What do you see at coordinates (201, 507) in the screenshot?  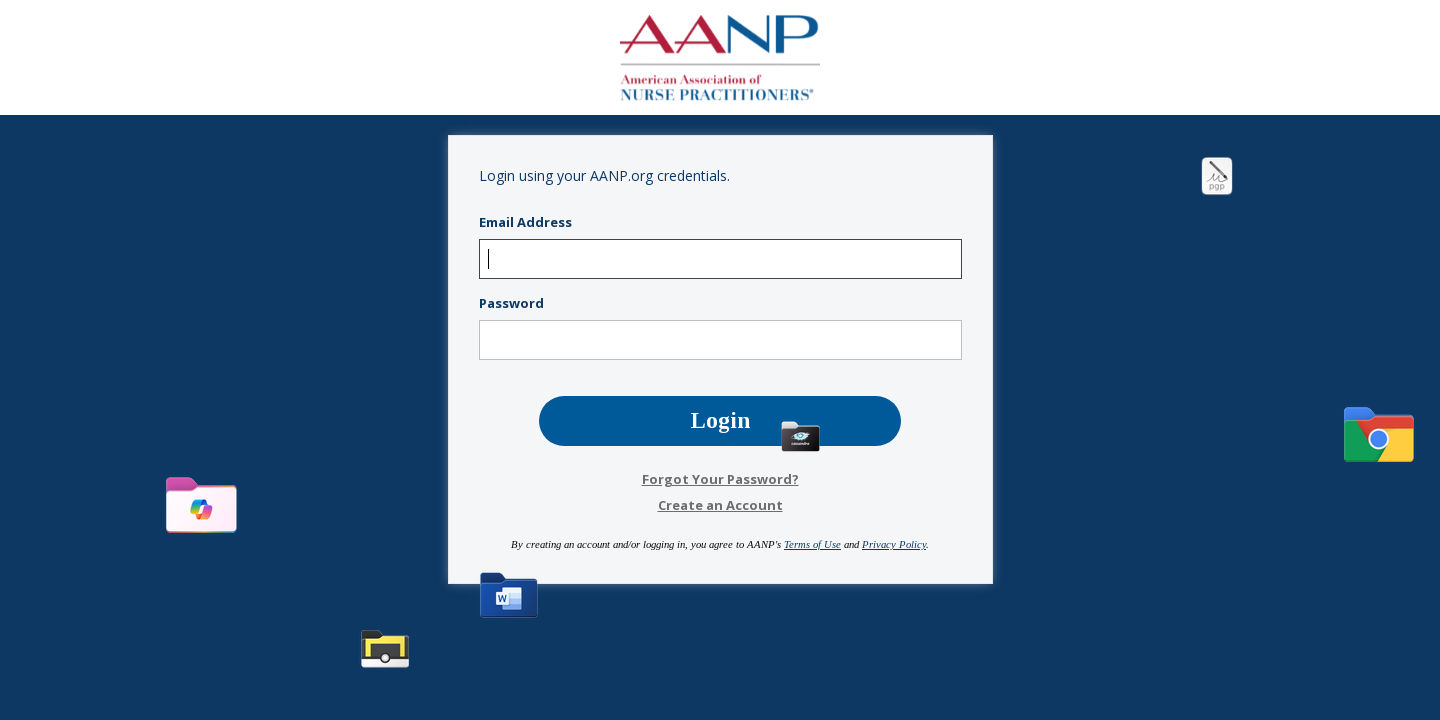 I see `open folder containing microsoft copilot 365 files` at bounding box center [201, 507].